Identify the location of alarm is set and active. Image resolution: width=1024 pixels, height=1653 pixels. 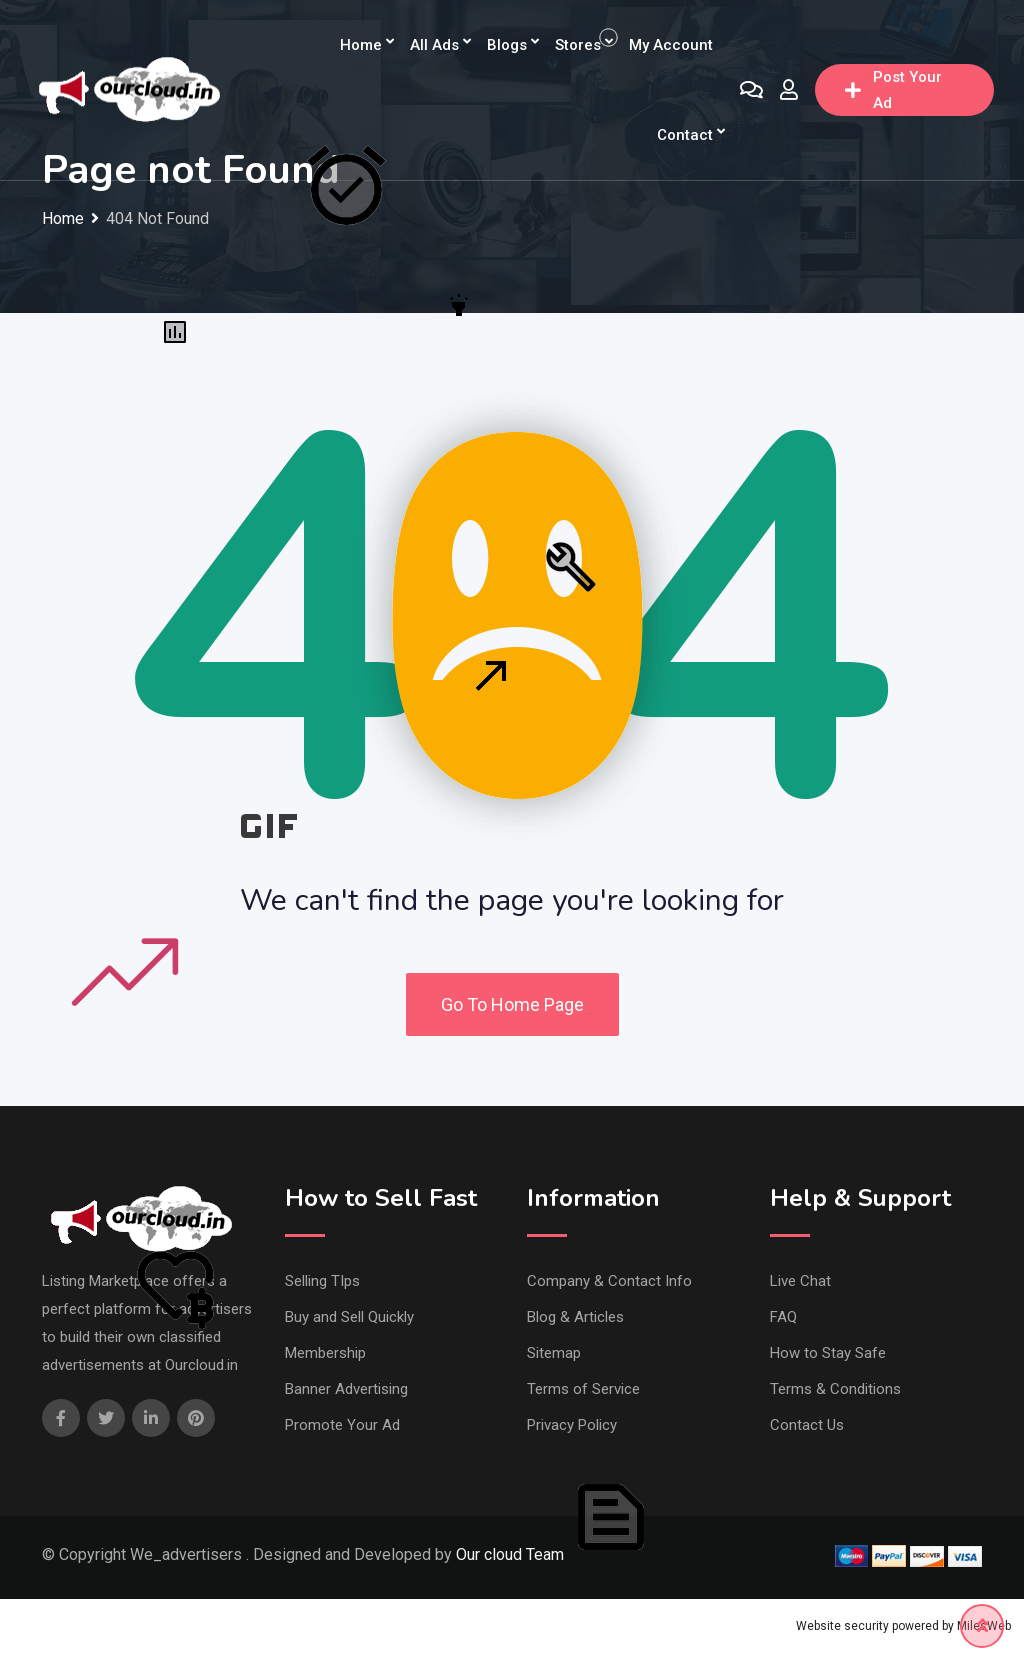
(346, 185).